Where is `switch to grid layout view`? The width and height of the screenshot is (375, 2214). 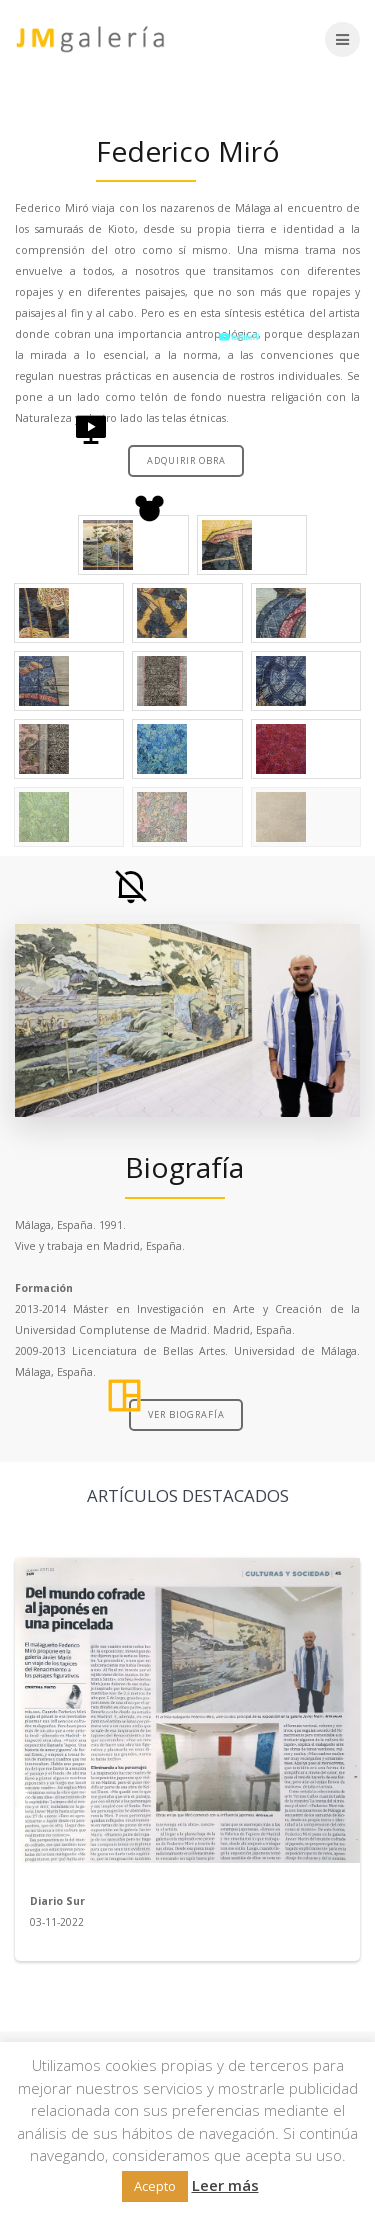
switch to grid layout view is located at coordinates (124, 1395).